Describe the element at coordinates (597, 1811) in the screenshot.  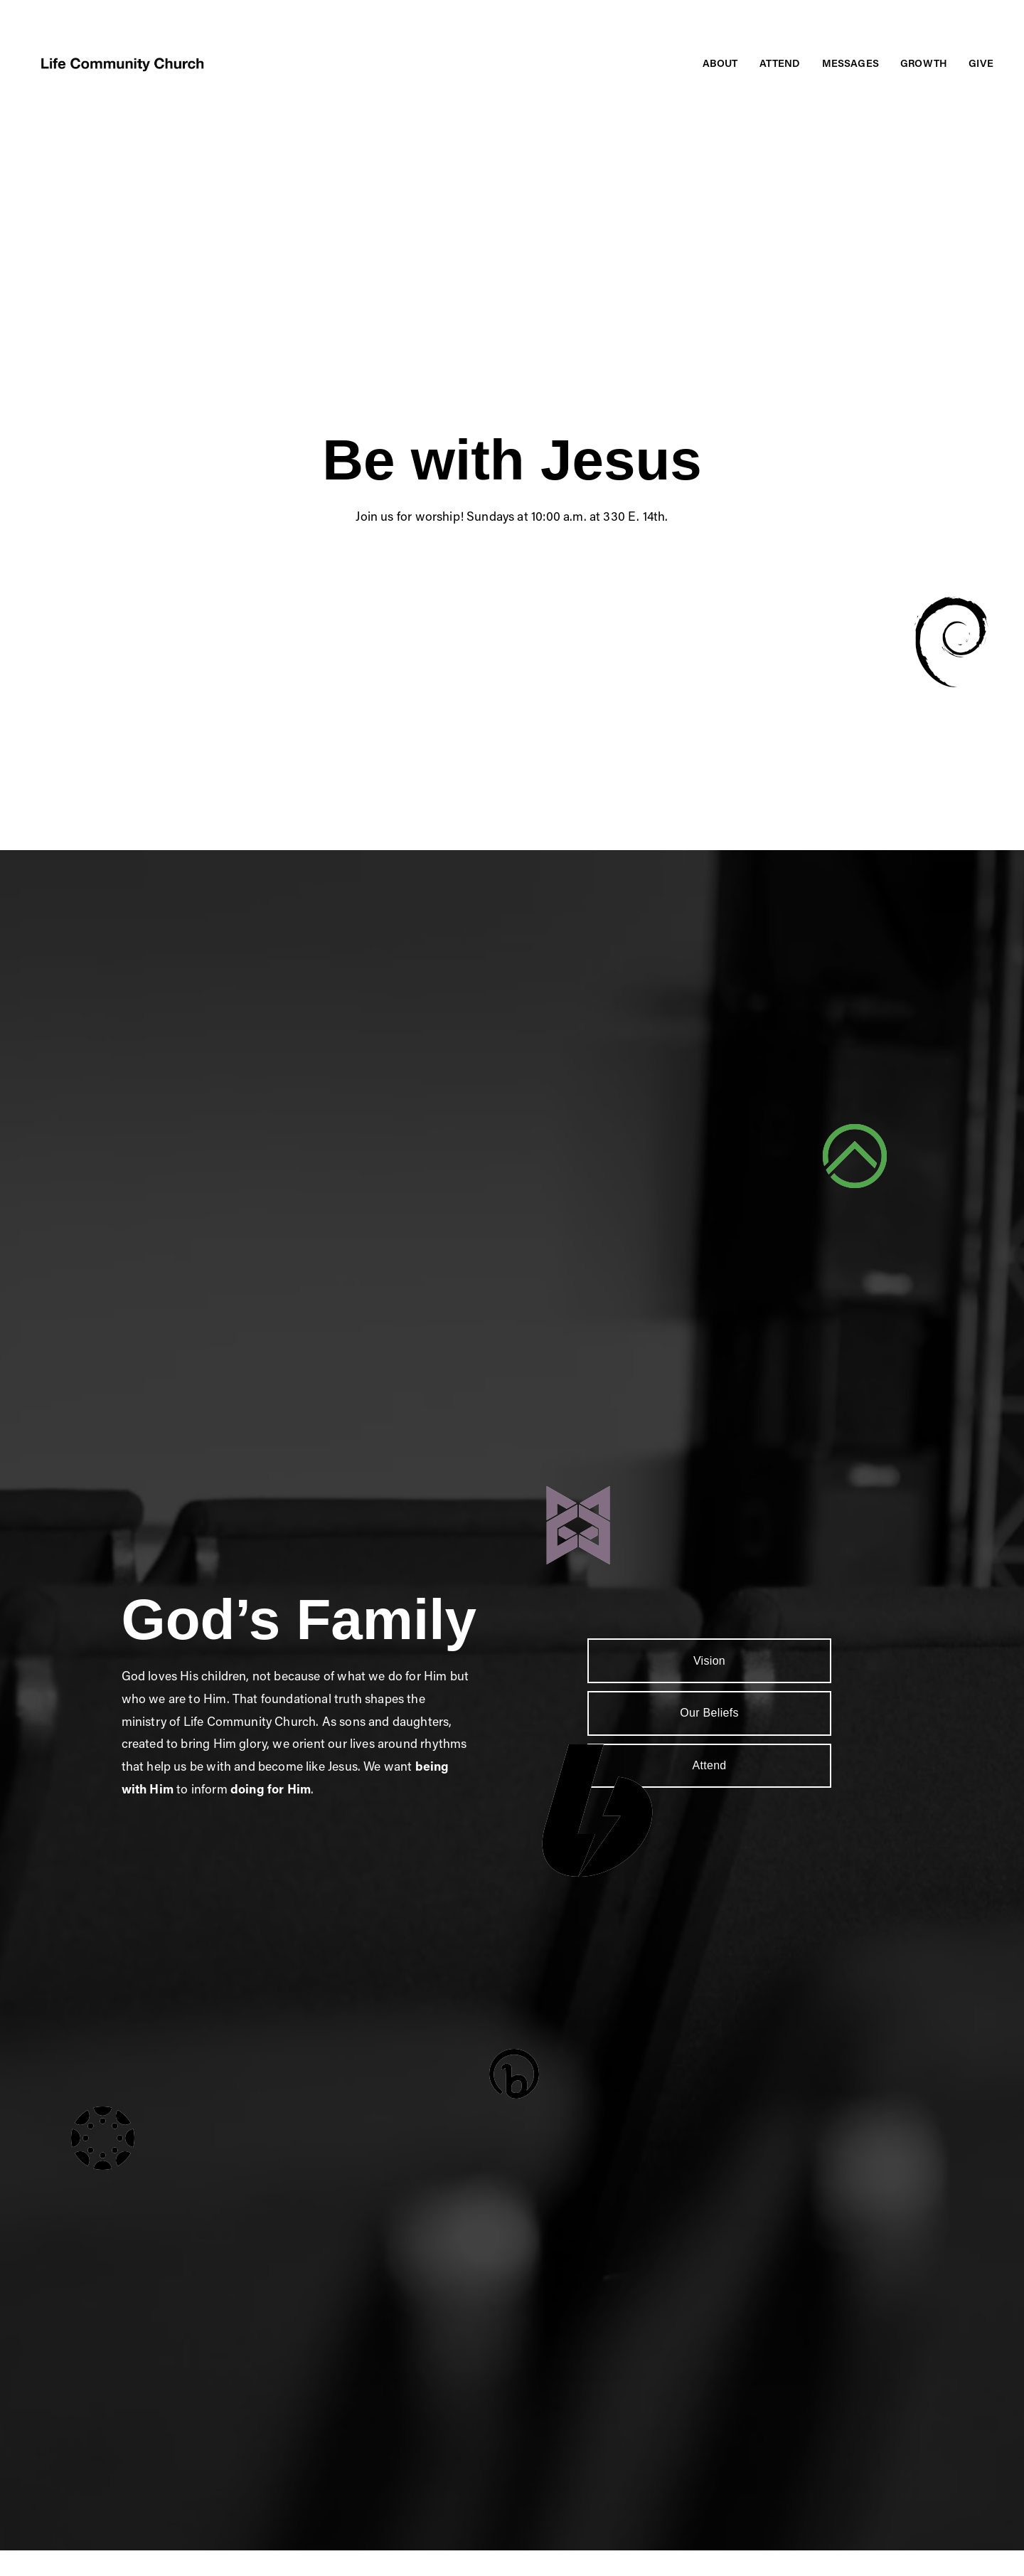
I see `open boosty creator platform` at that location.